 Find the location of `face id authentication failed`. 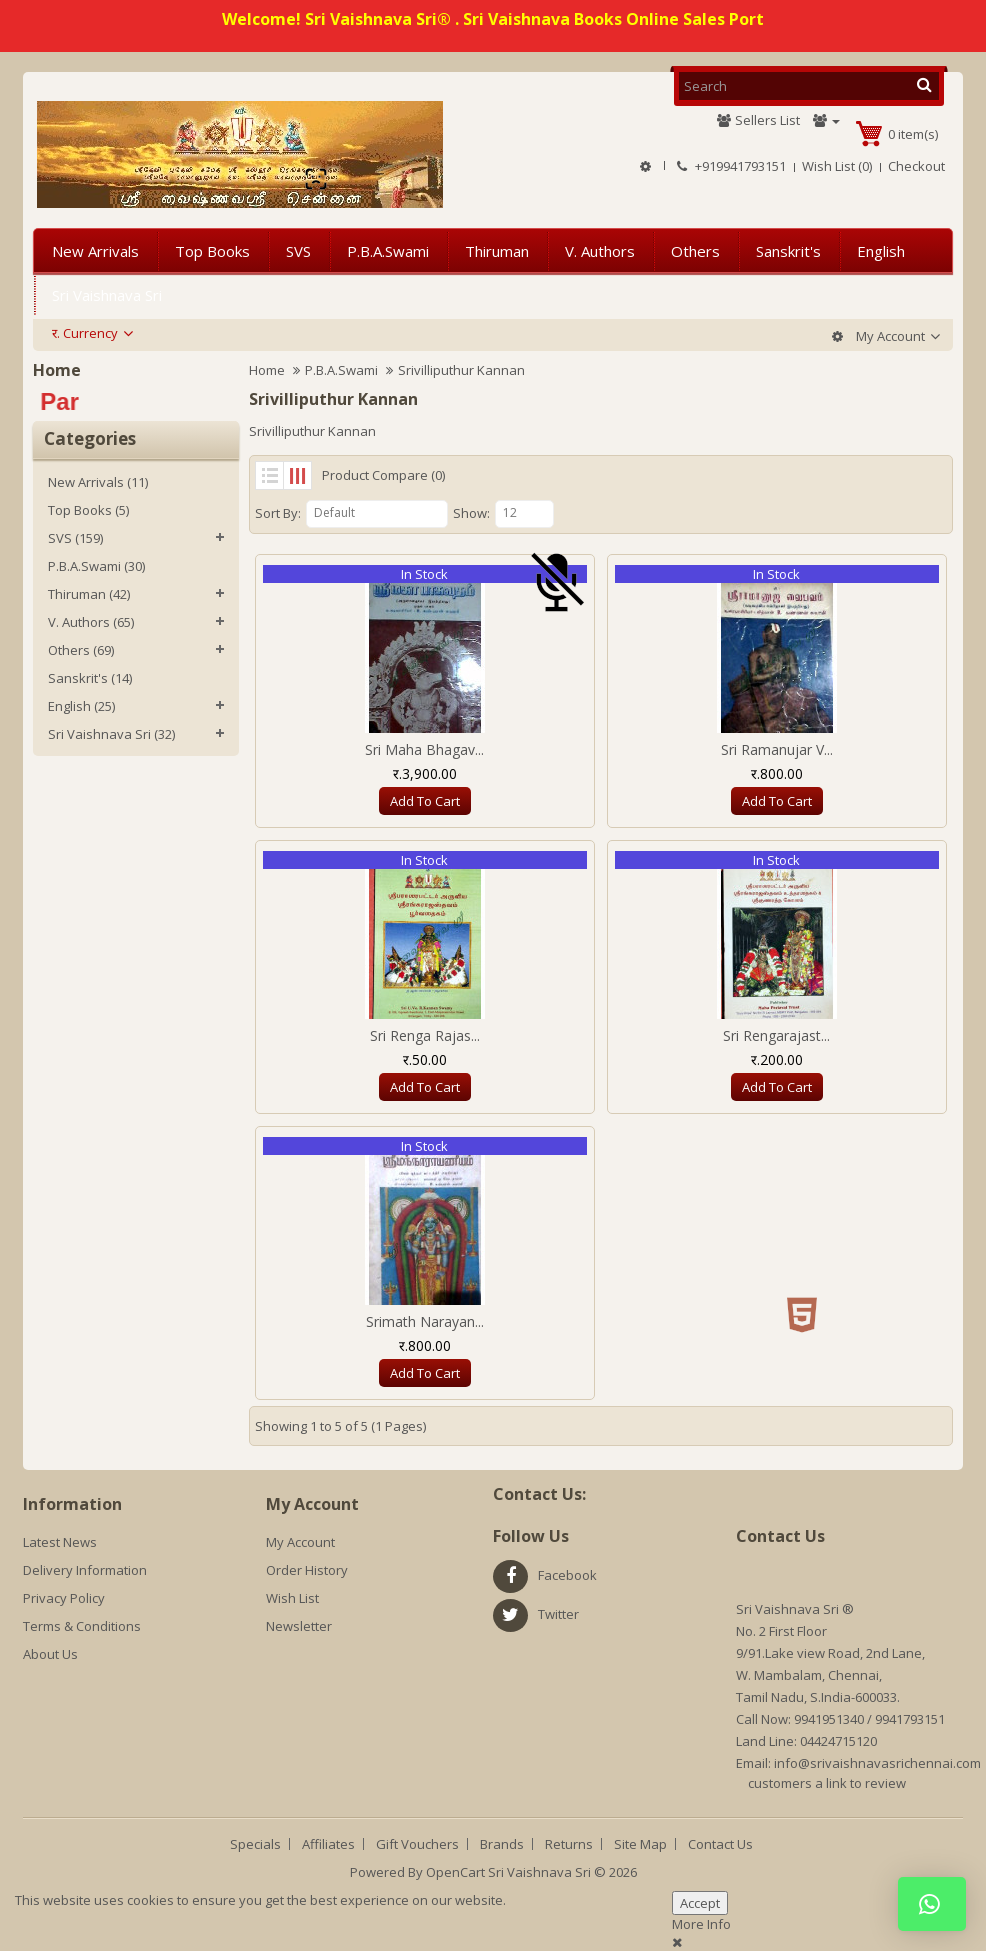

face id authentication failed is located at coordinates (316, 179).